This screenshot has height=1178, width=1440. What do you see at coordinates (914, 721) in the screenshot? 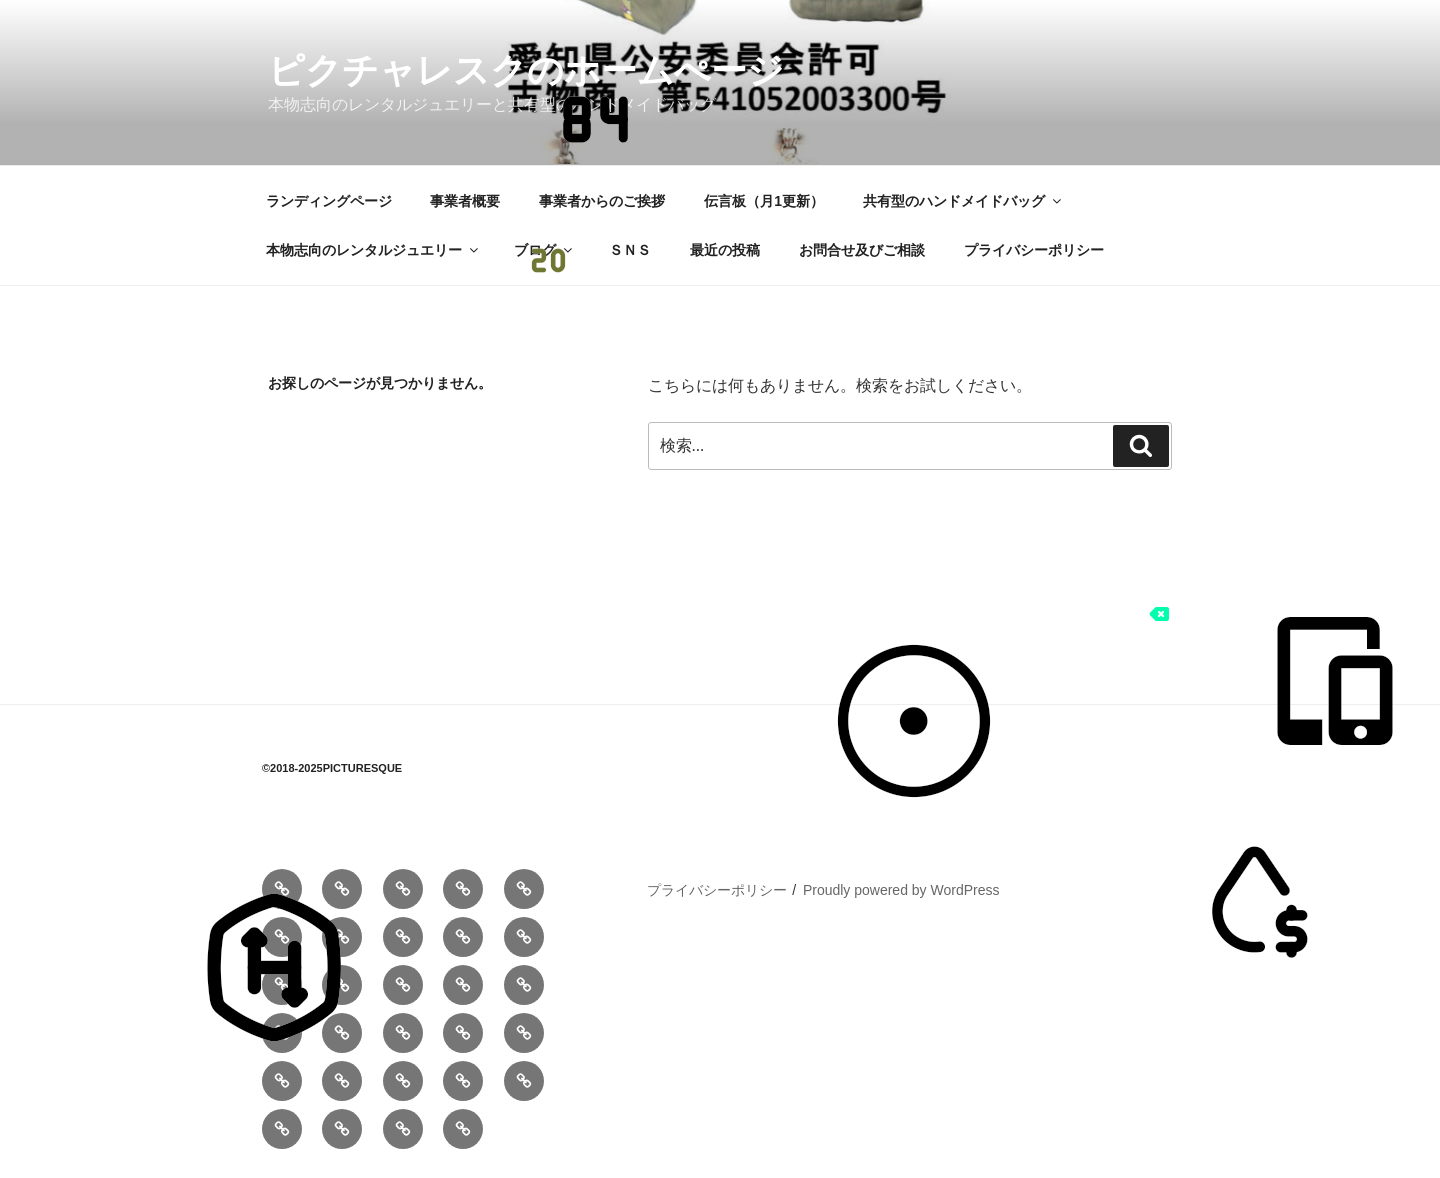
I see `view open issues in a repository` at bounding box center [914, 721].